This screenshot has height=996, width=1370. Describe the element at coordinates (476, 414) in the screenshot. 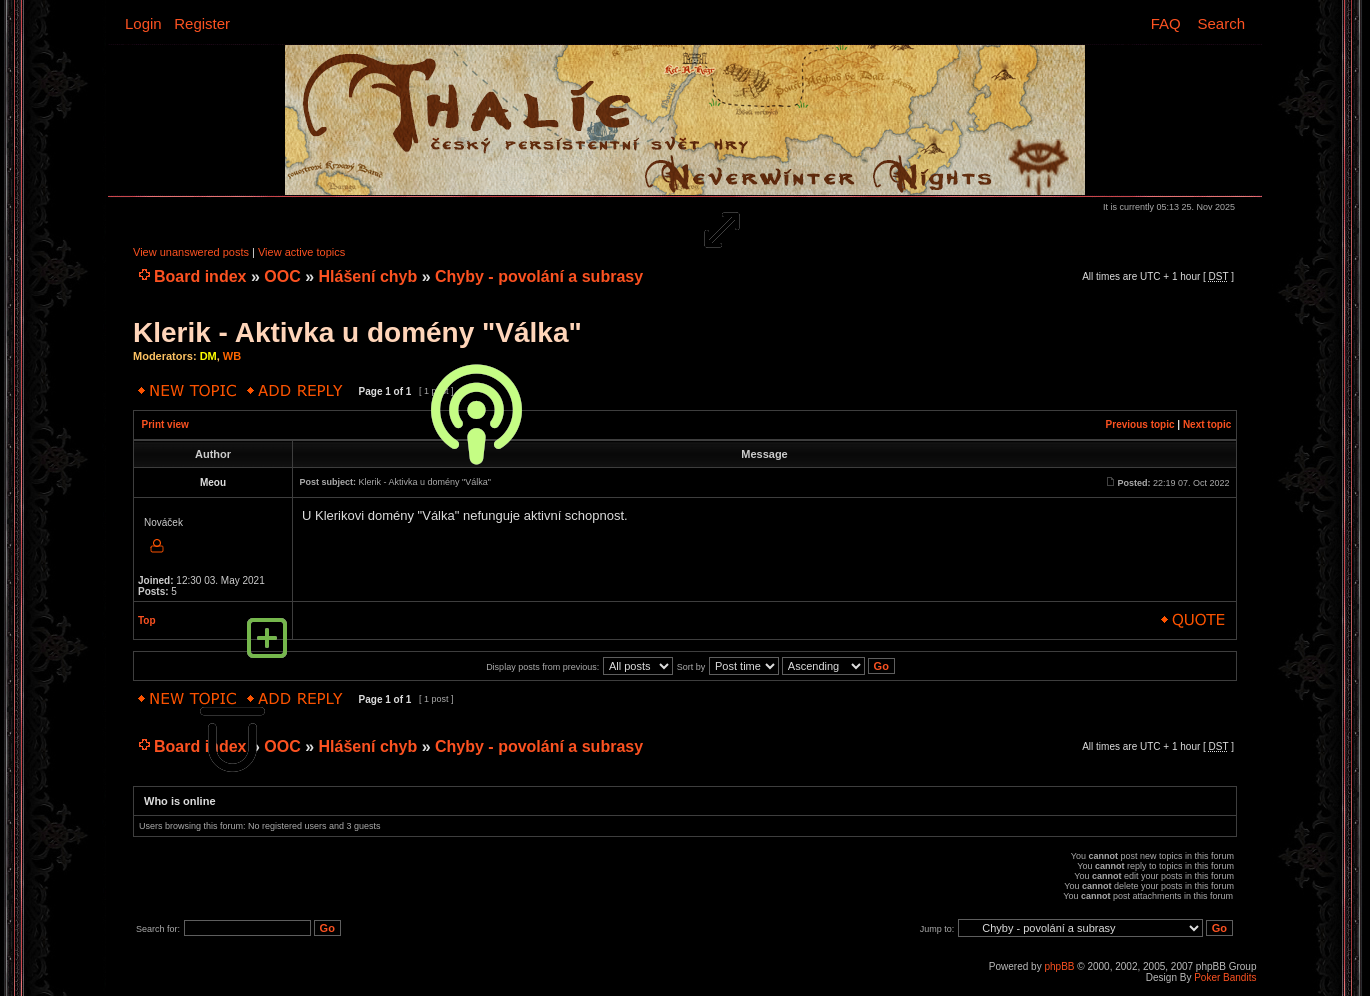

I see `access podcast library` at that location.